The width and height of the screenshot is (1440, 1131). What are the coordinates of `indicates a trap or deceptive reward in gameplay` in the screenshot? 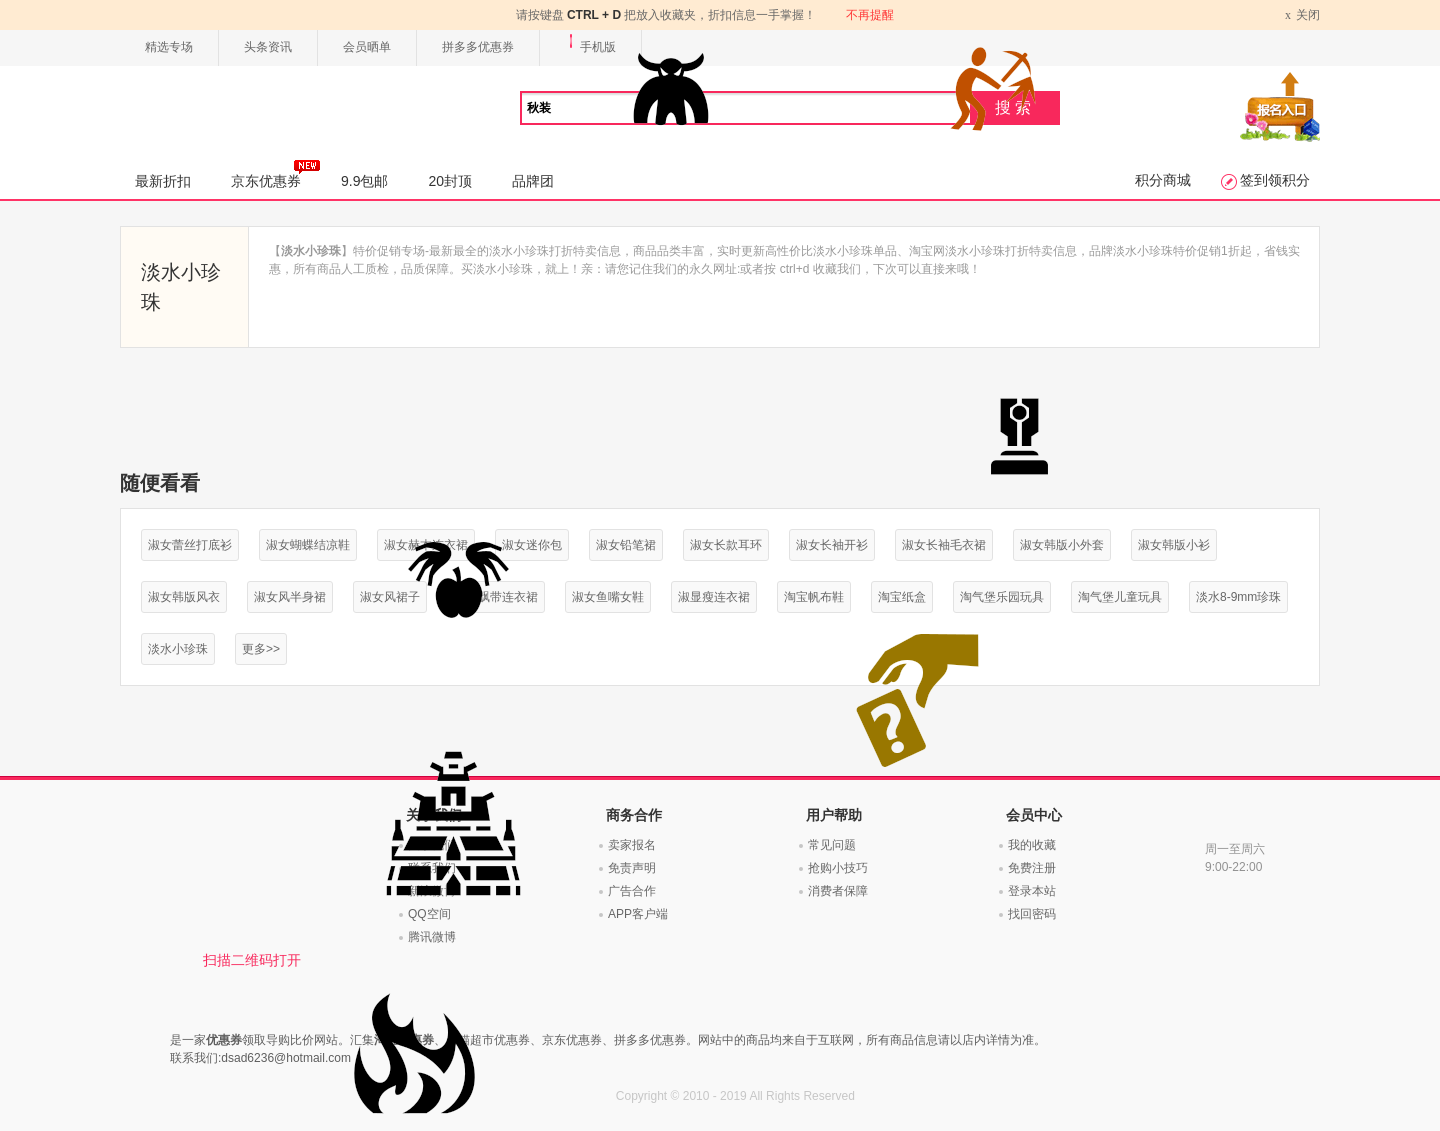 It's located at (458, 575).